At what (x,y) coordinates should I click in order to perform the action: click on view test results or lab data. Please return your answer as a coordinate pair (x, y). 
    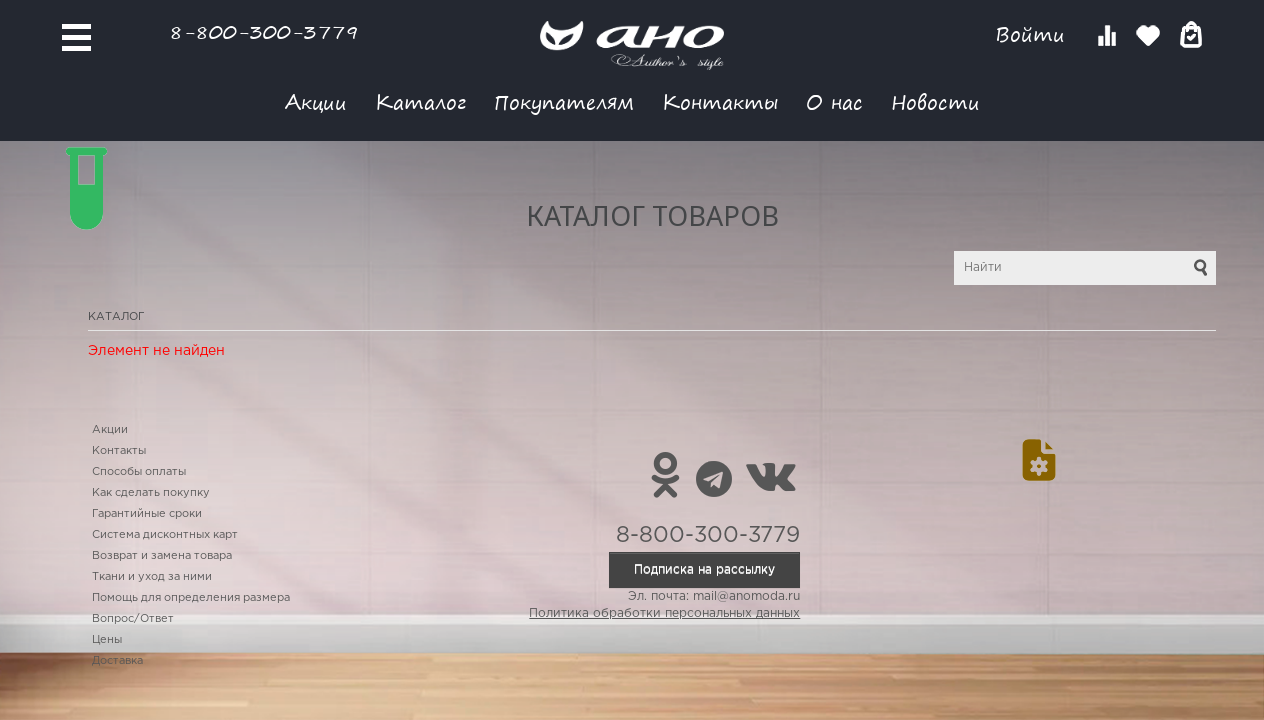
    Looking at the image, I should click on (86, 188).